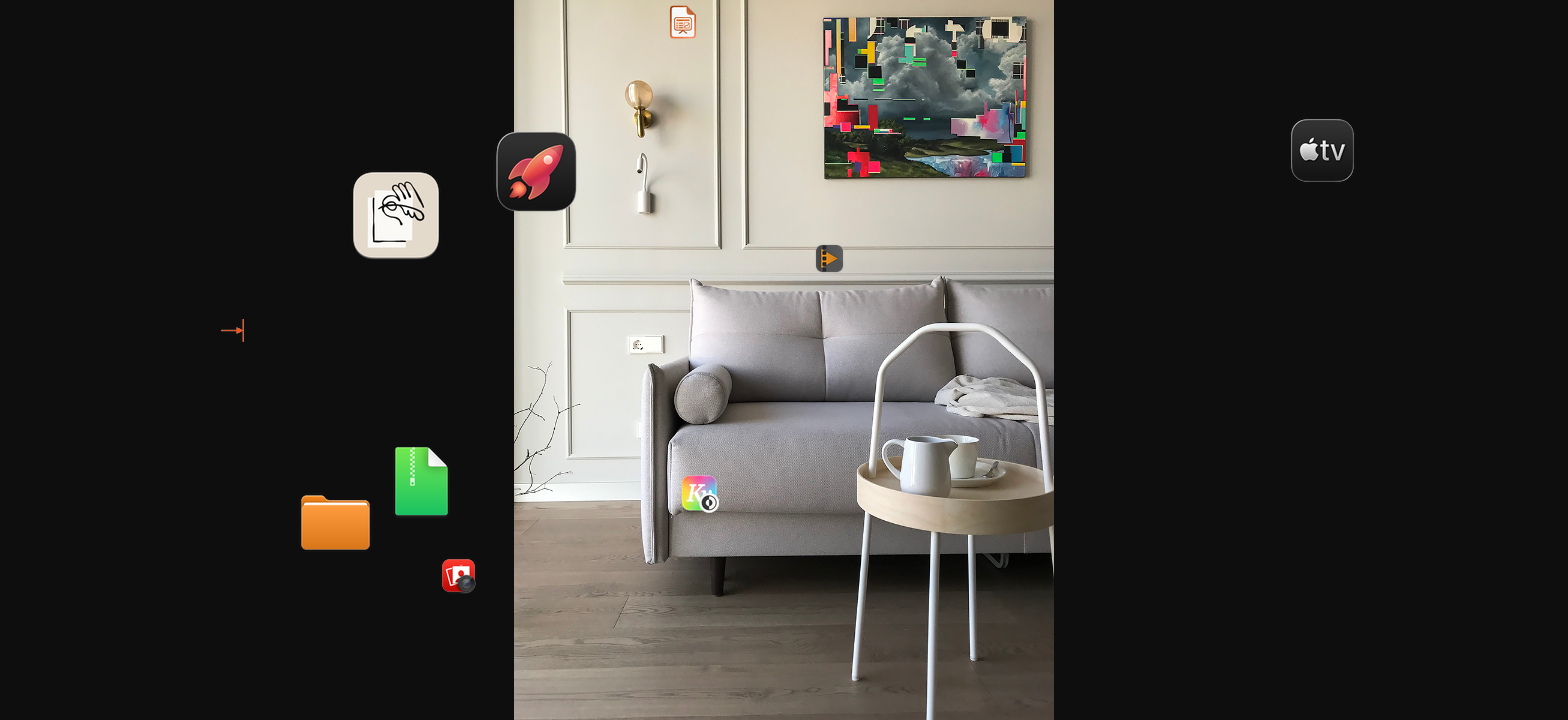  Describe the element at coordinates (699, 493) in the screenshot. I see `open kvantum theme manager settings` at that location.